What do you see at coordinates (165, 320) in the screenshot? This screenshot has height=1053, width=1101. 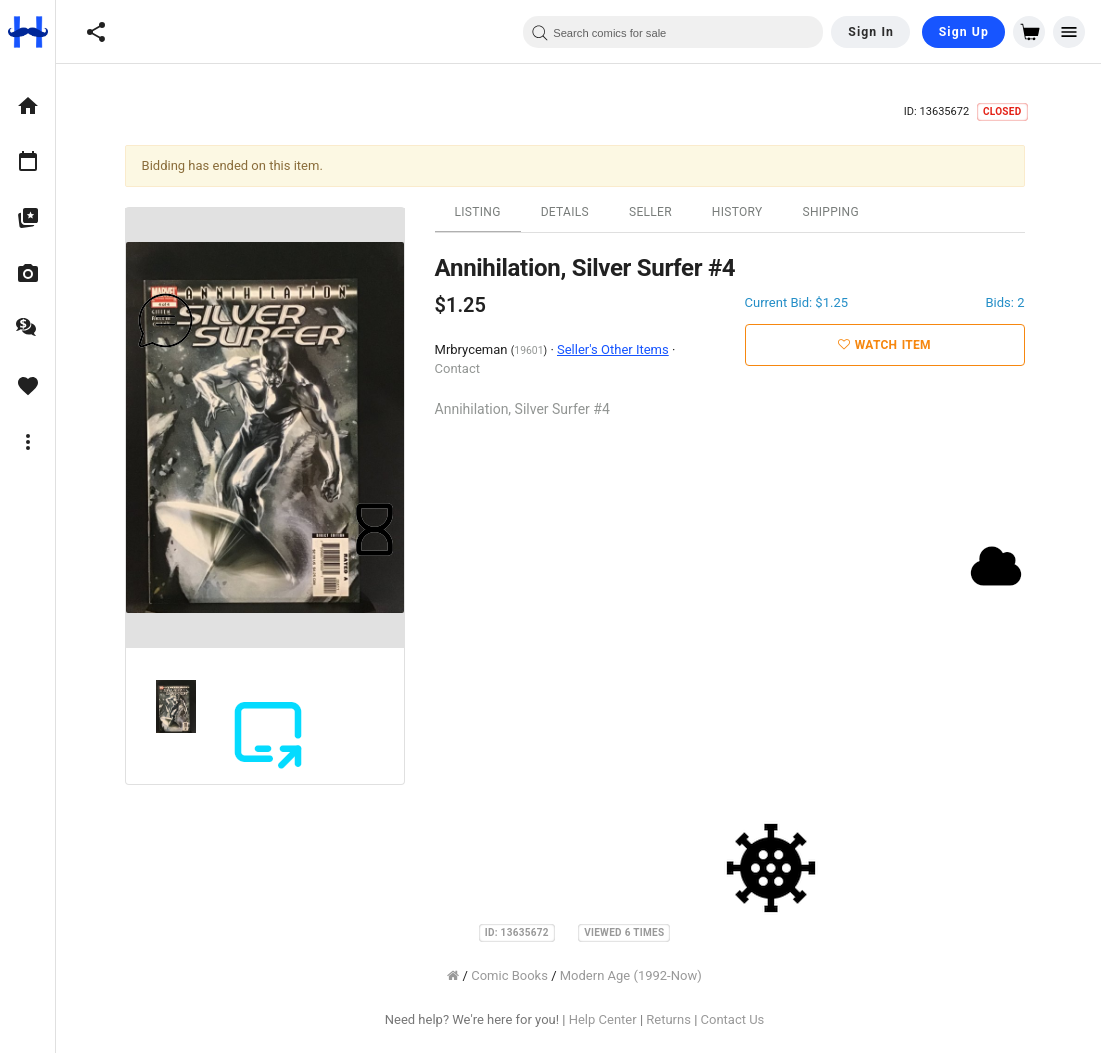 I see `open chat or messaging` at bounding box center [165, 320].